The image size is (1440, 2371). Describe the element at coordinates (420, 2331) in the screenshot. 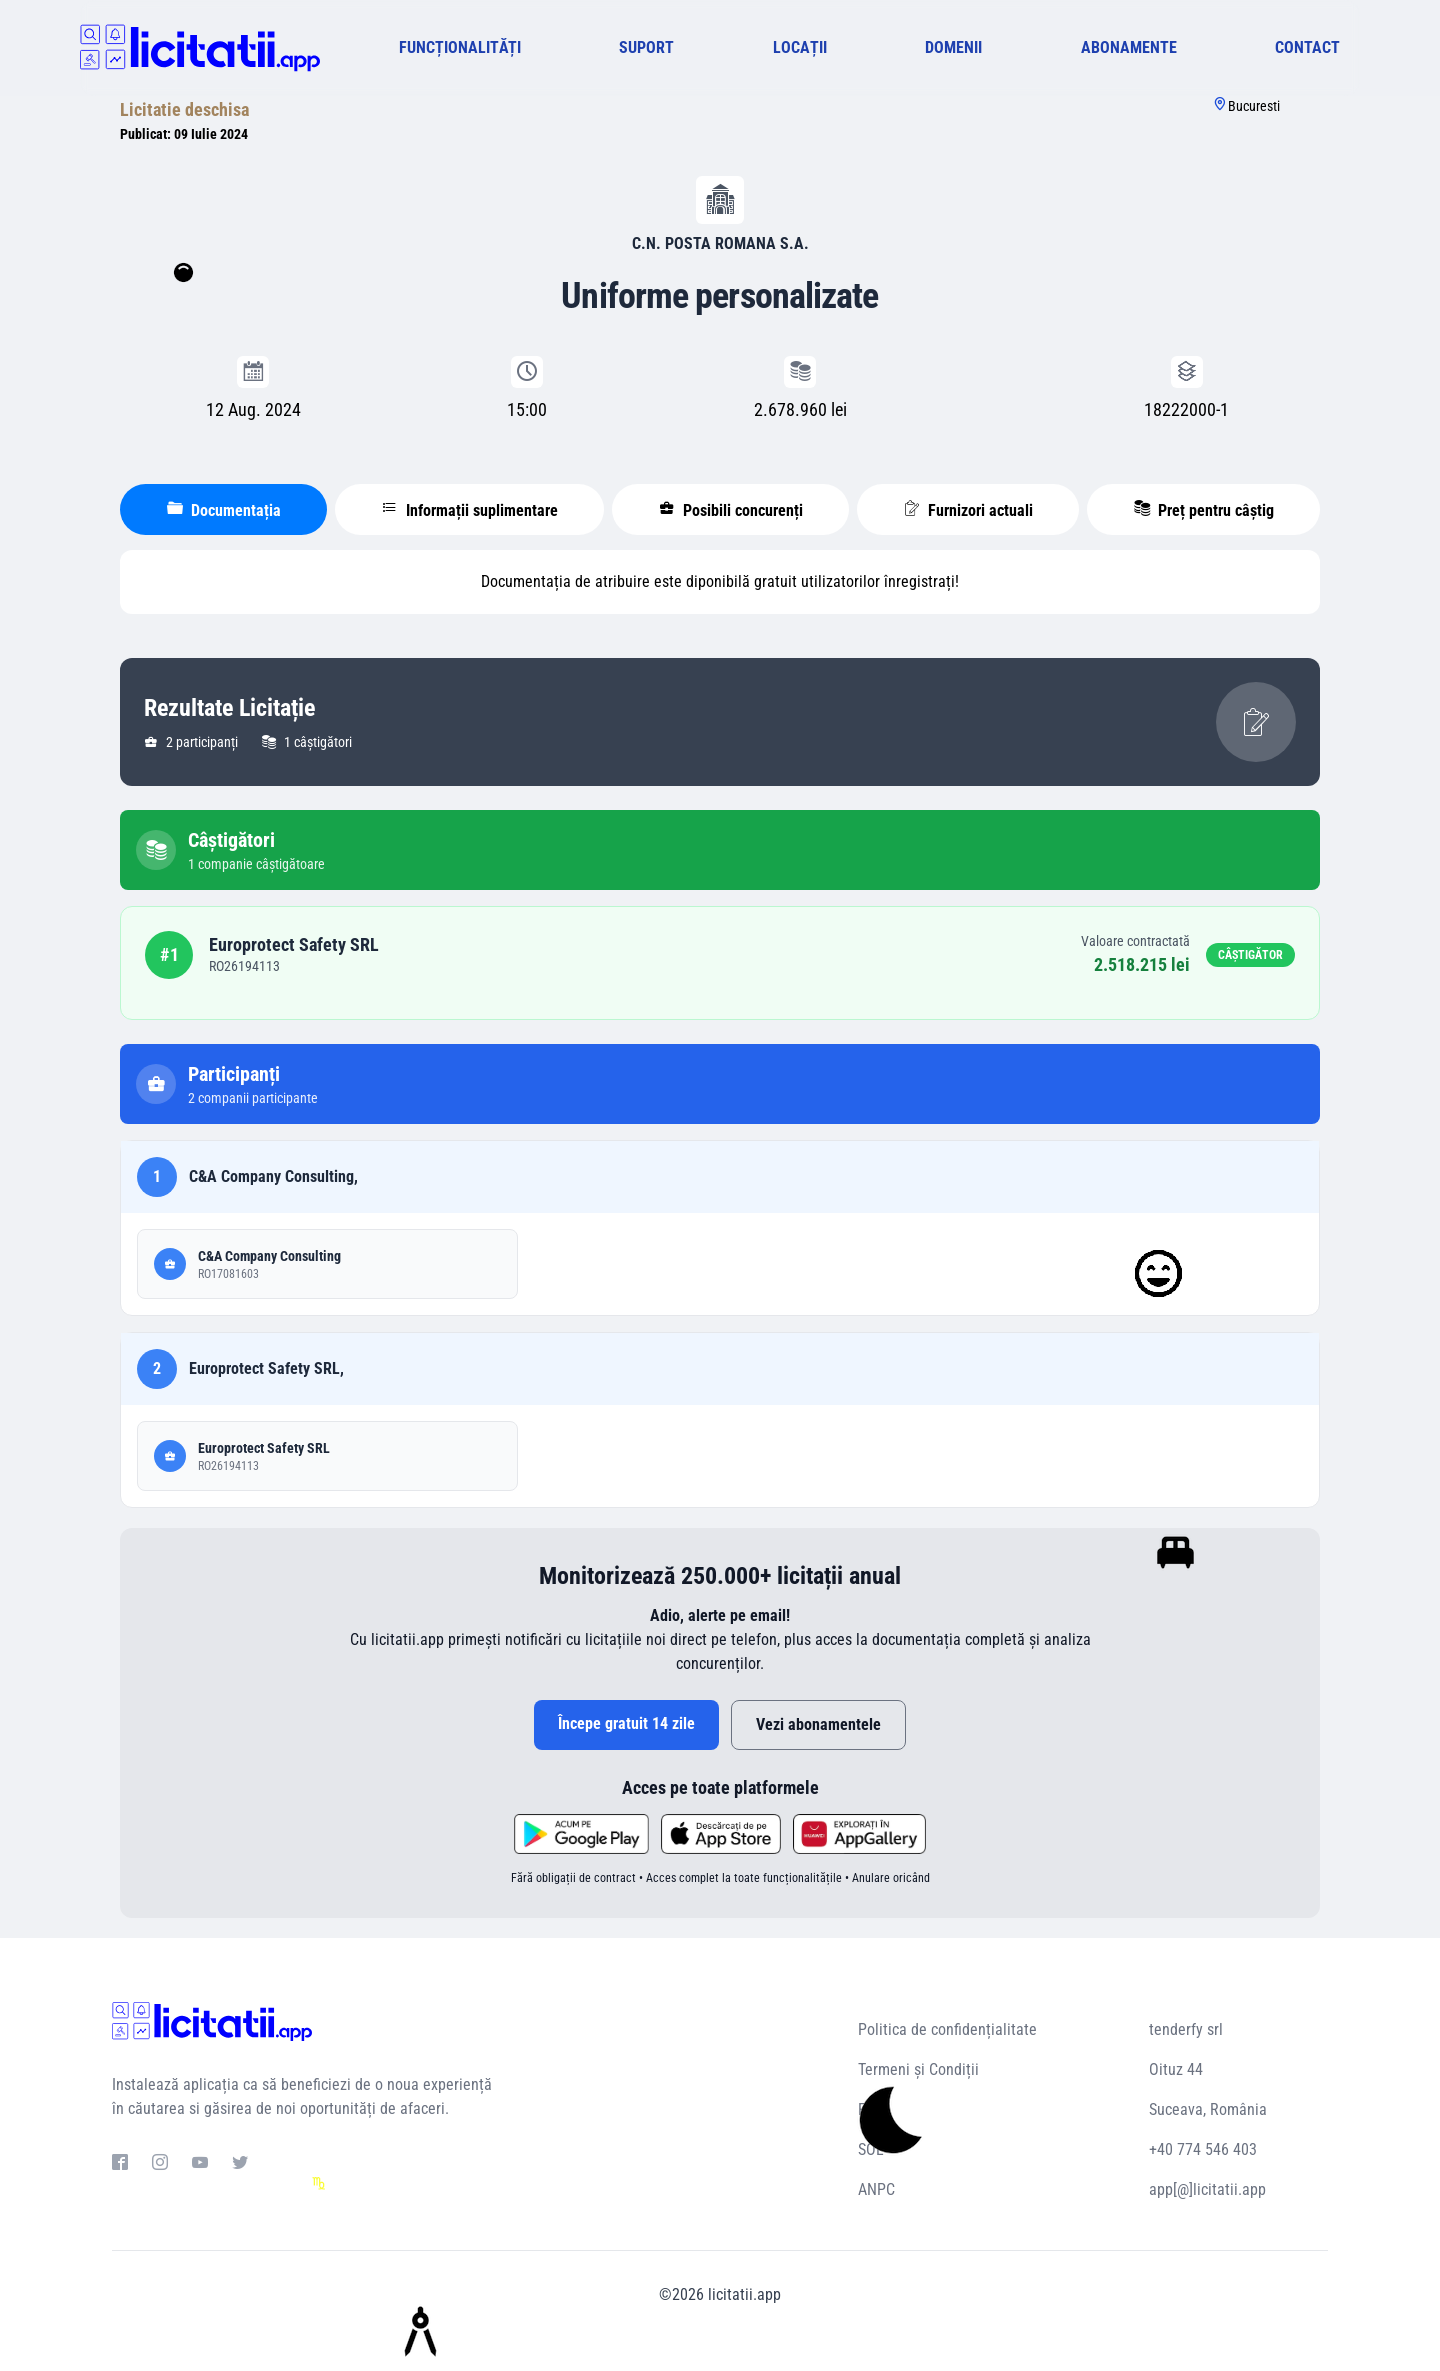

I see `access architecture or design tools` at that location.